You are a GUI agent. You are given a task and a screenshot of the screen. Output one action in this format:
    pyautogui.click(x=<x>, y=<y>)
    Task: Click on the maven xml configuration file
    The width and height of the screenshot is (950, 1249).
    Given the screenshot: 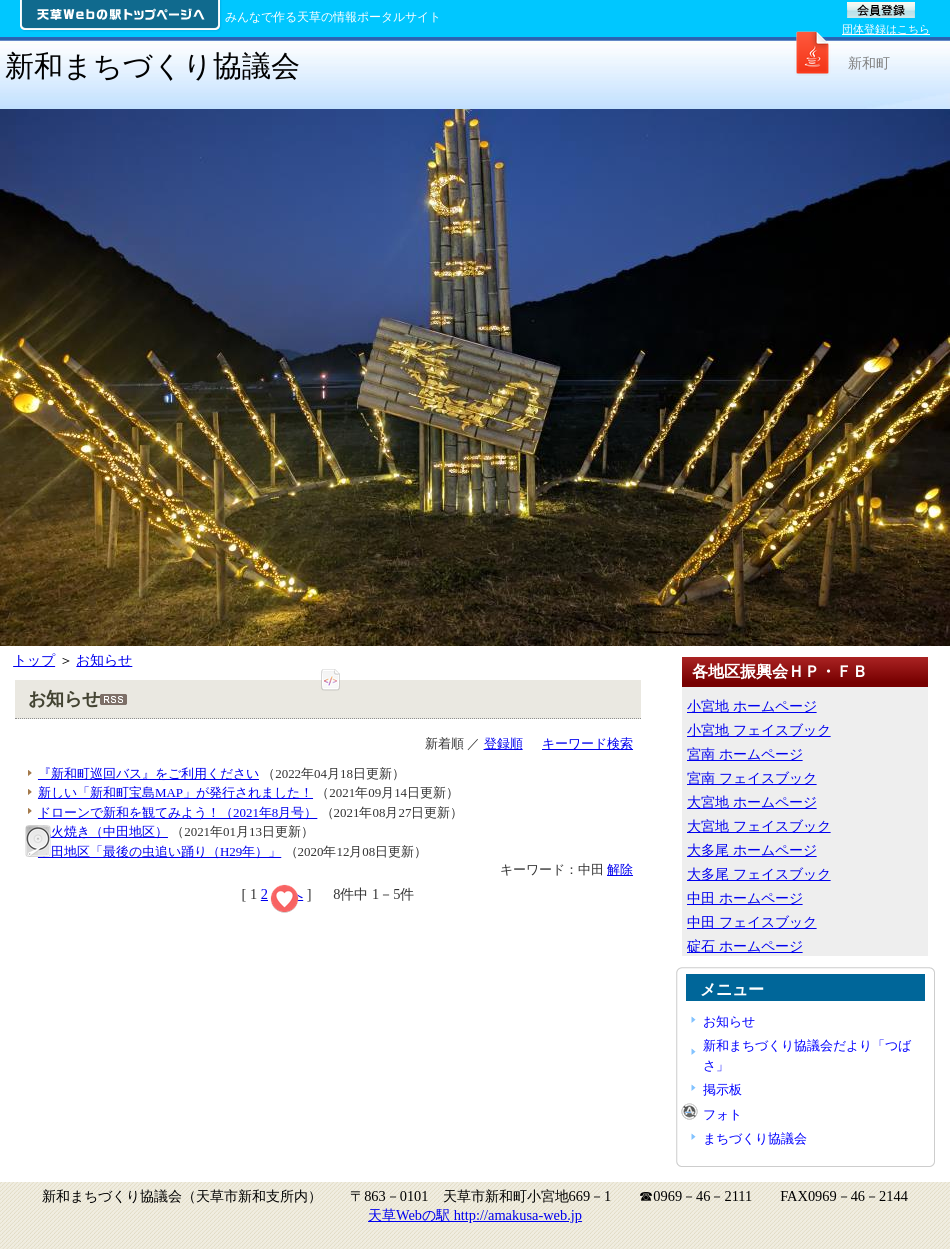 What is the action you would take?
    pyautogui.click(x=330, y=679)
    